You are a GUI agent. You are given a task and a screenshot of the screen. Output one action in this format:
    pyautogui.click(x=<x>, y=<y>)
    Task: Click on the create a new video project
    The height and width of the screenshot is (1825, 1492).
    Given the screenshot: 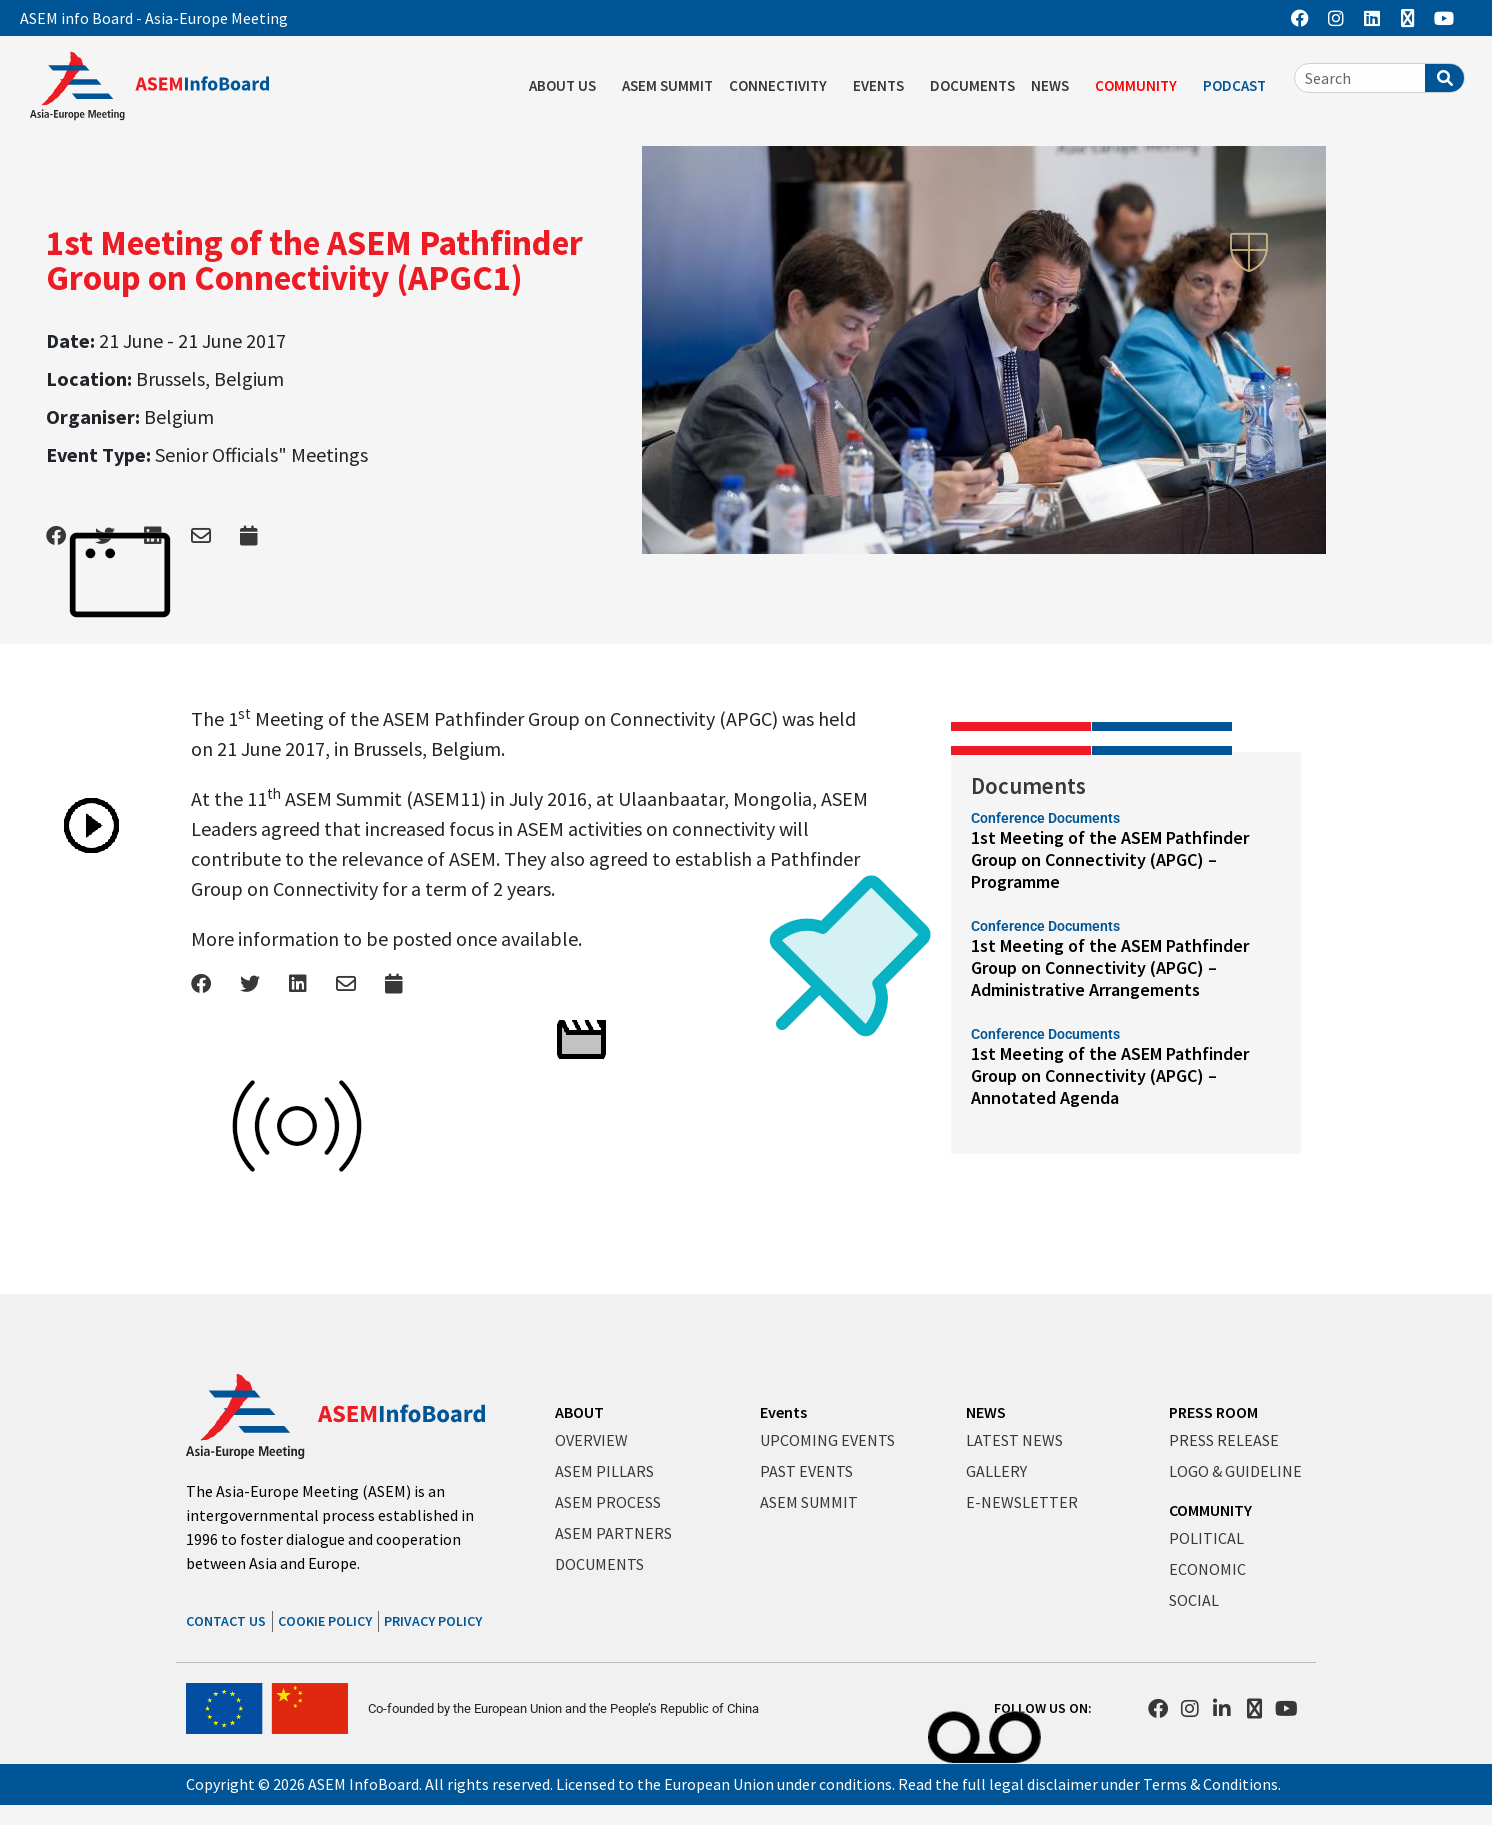 What is the action you would take?
    pyautogui.click(x=581, y=1039)
    